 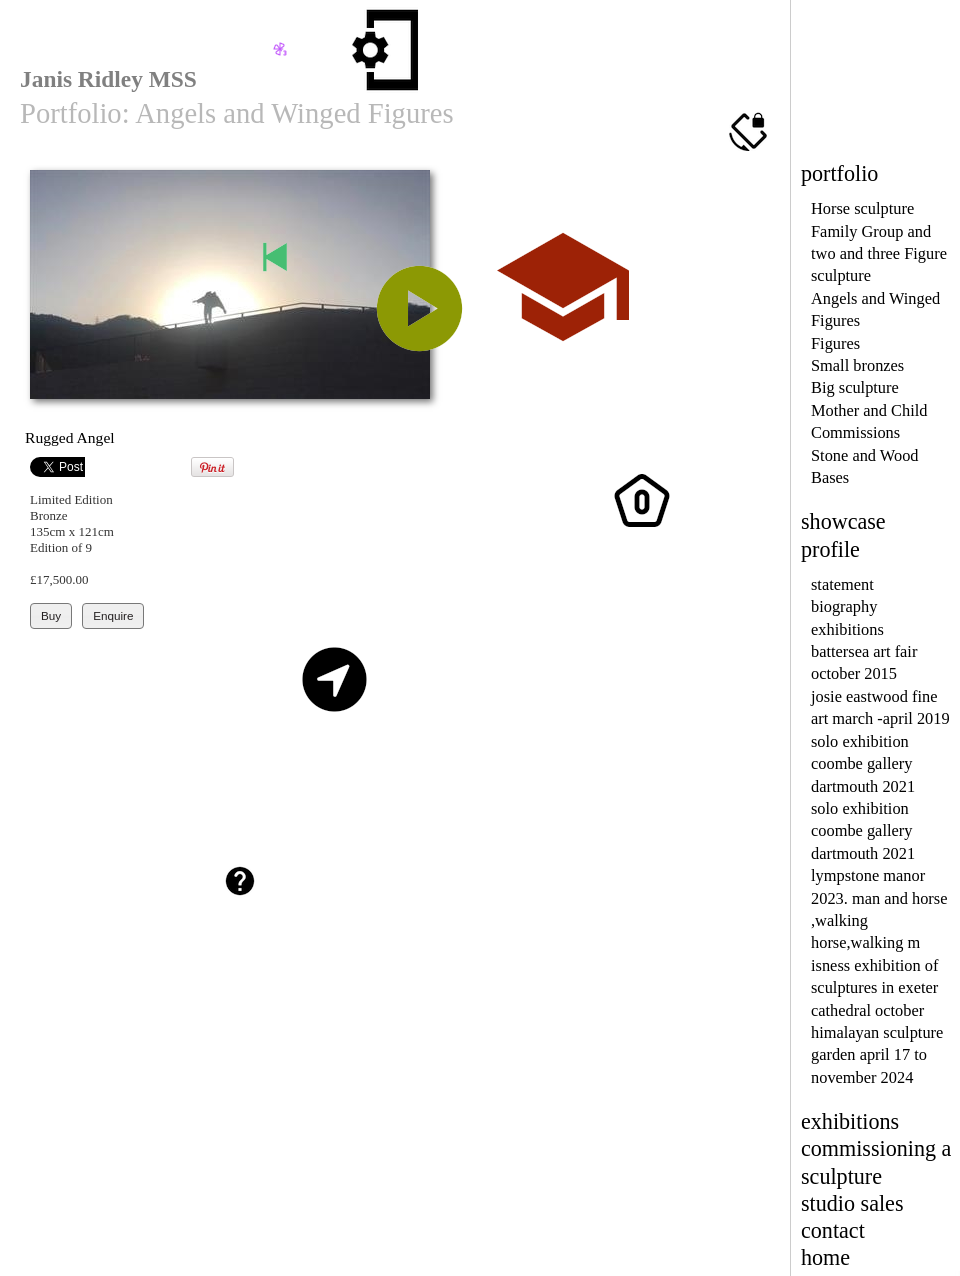 What do you see at coordinates (642, 502) in the screenshot?
I see `indicates item zero or starting position in a sequence` at bounding box center [642, 502].